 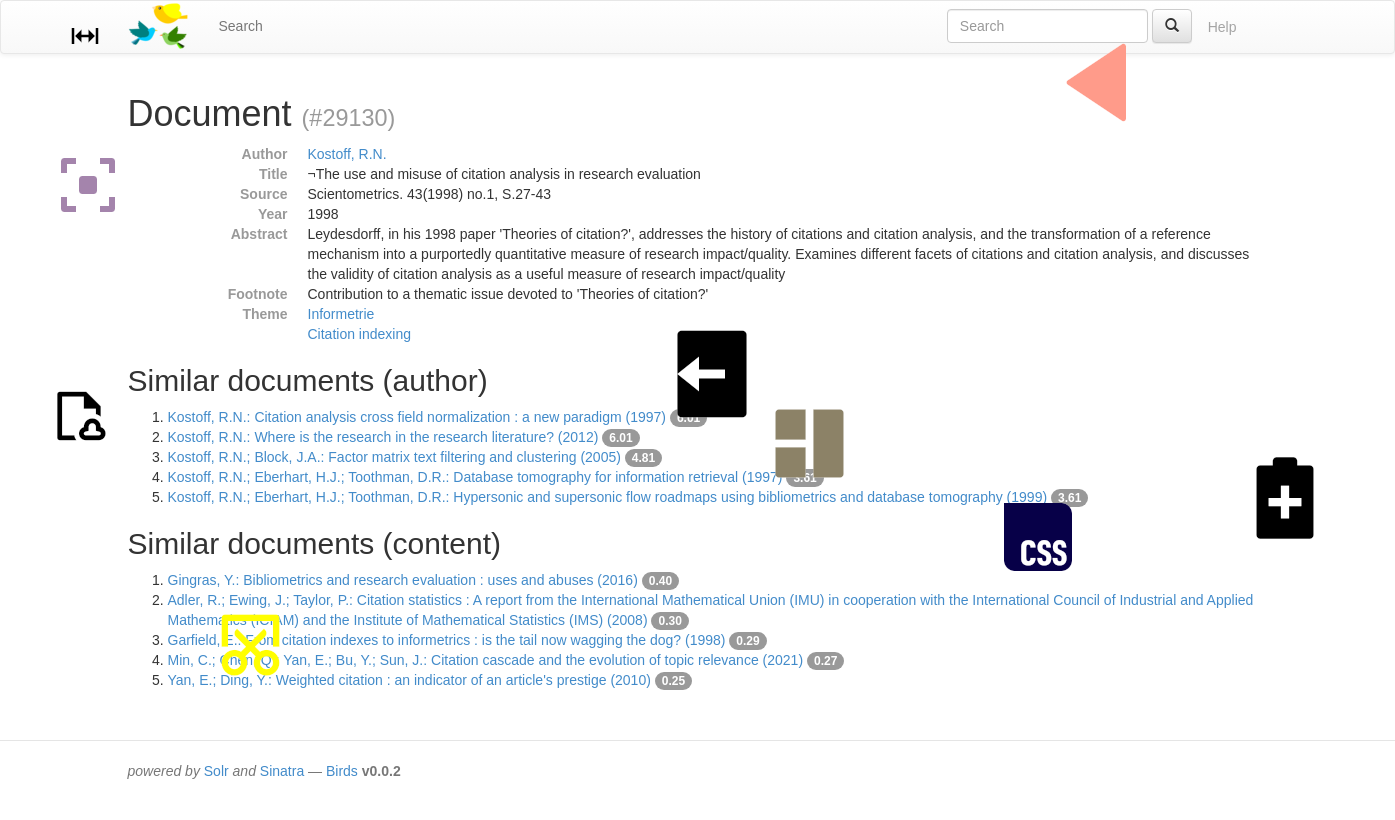 I want to click on log out of your account, so click(x=712, y=374).